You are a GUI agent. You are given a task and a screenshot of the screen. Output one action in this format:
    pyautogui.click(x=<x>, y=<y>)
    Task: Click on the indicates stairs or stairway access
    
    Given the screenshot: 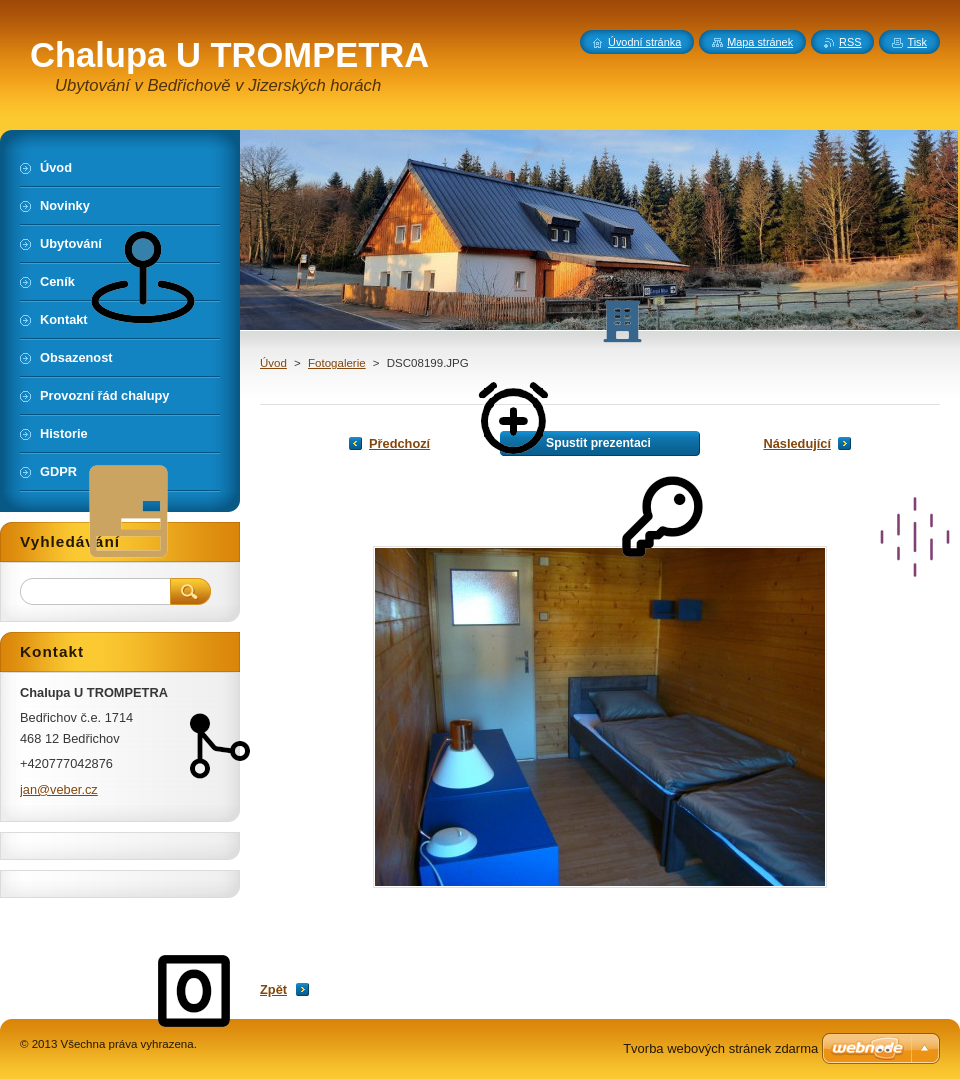 What is the action you would take?
    pyautogui.click(x=128, y=511)
    